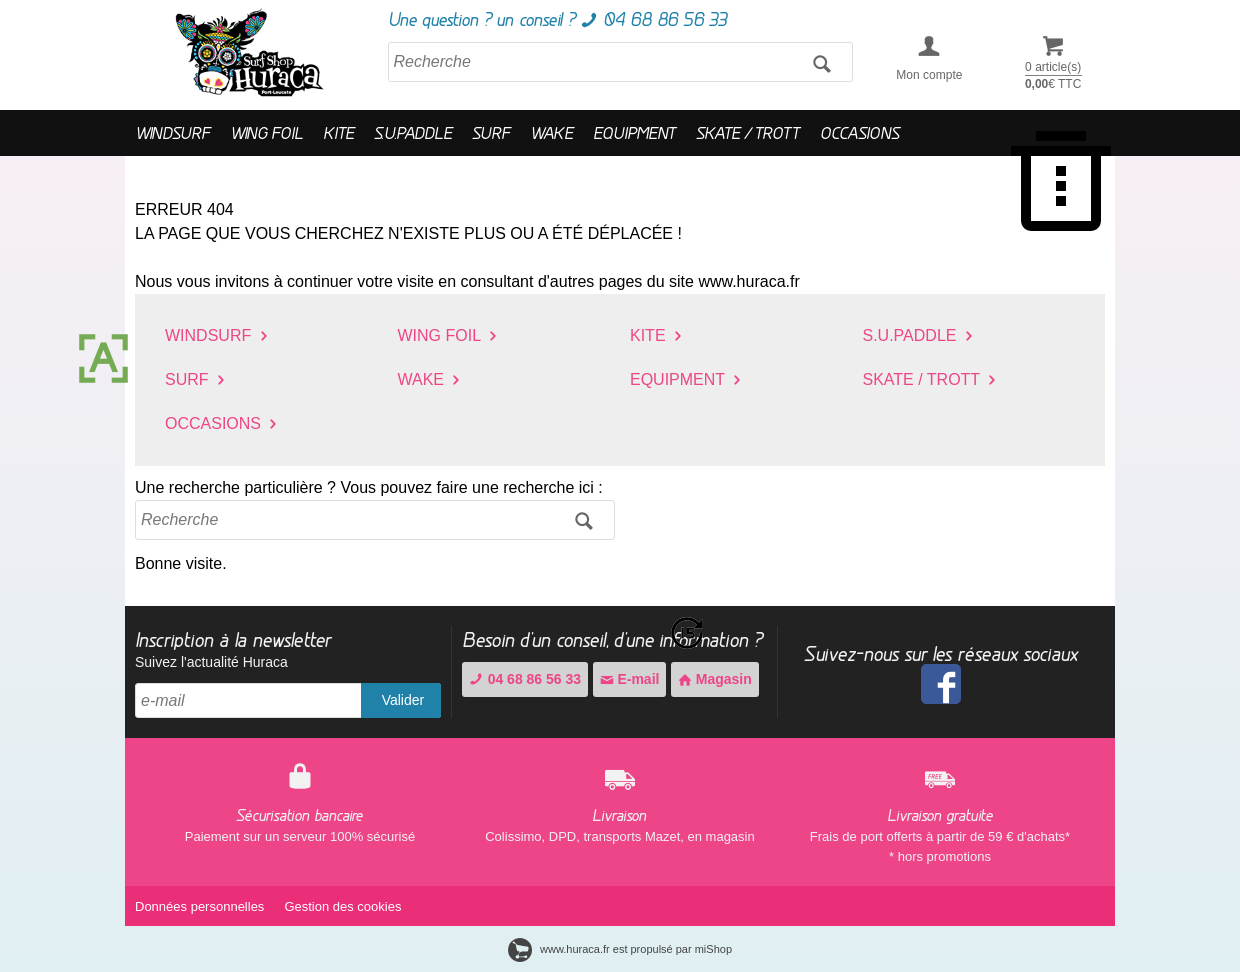  Describe the element at coordinates (687, 633) in the screenshot. I see `skip forward 15 seconds` at that location.